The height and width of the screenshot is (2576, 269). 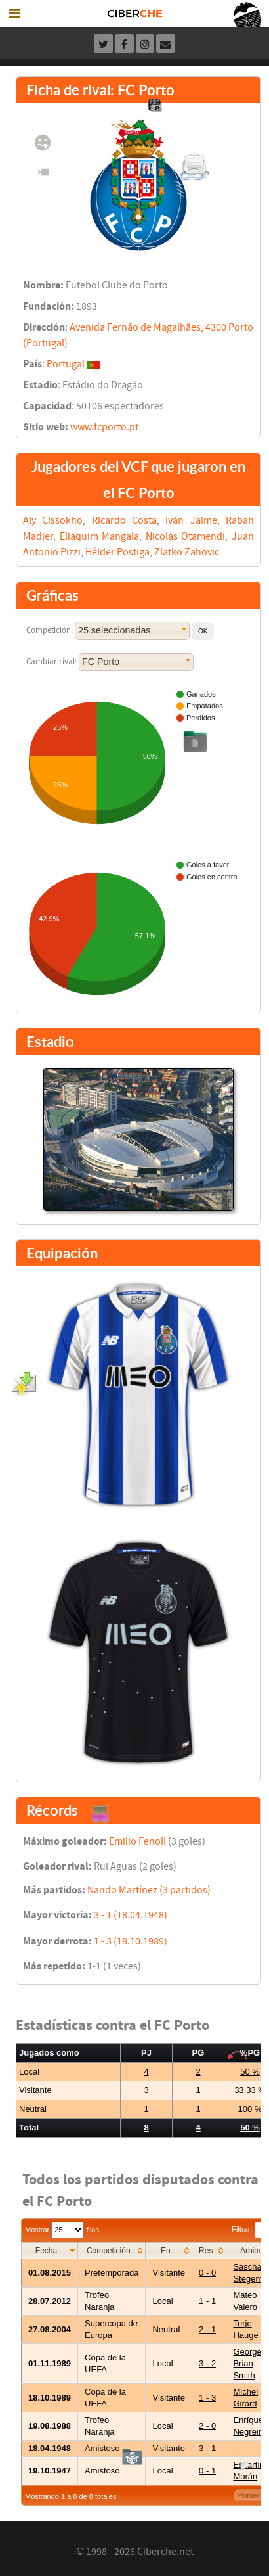 I want to click on indicates feeling unwell or sick status, so click(x=43, y=143).